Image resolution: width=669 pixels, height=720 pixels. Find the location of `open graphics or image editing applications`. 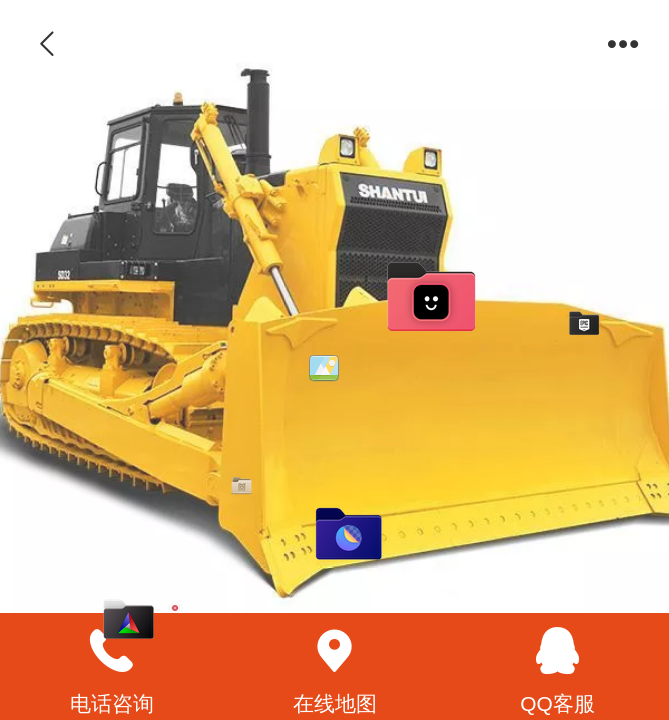

open graphics or image editing applications is located at coordinates (324, 368).